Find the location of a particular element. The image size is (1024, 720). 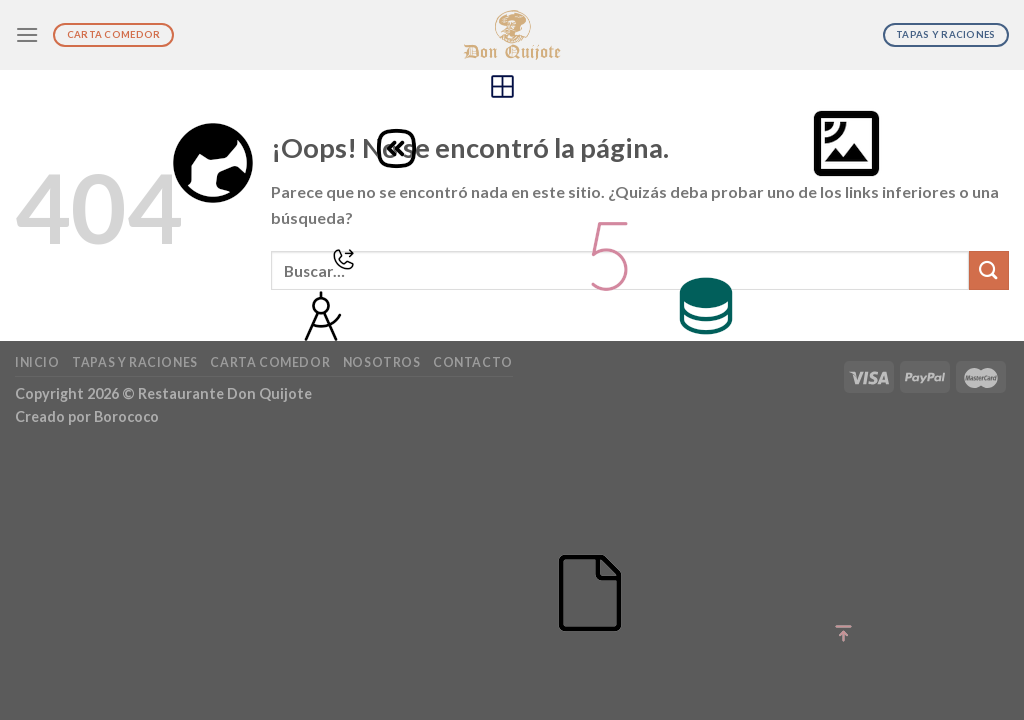

view or open a file is located at coordinates (590, 593).